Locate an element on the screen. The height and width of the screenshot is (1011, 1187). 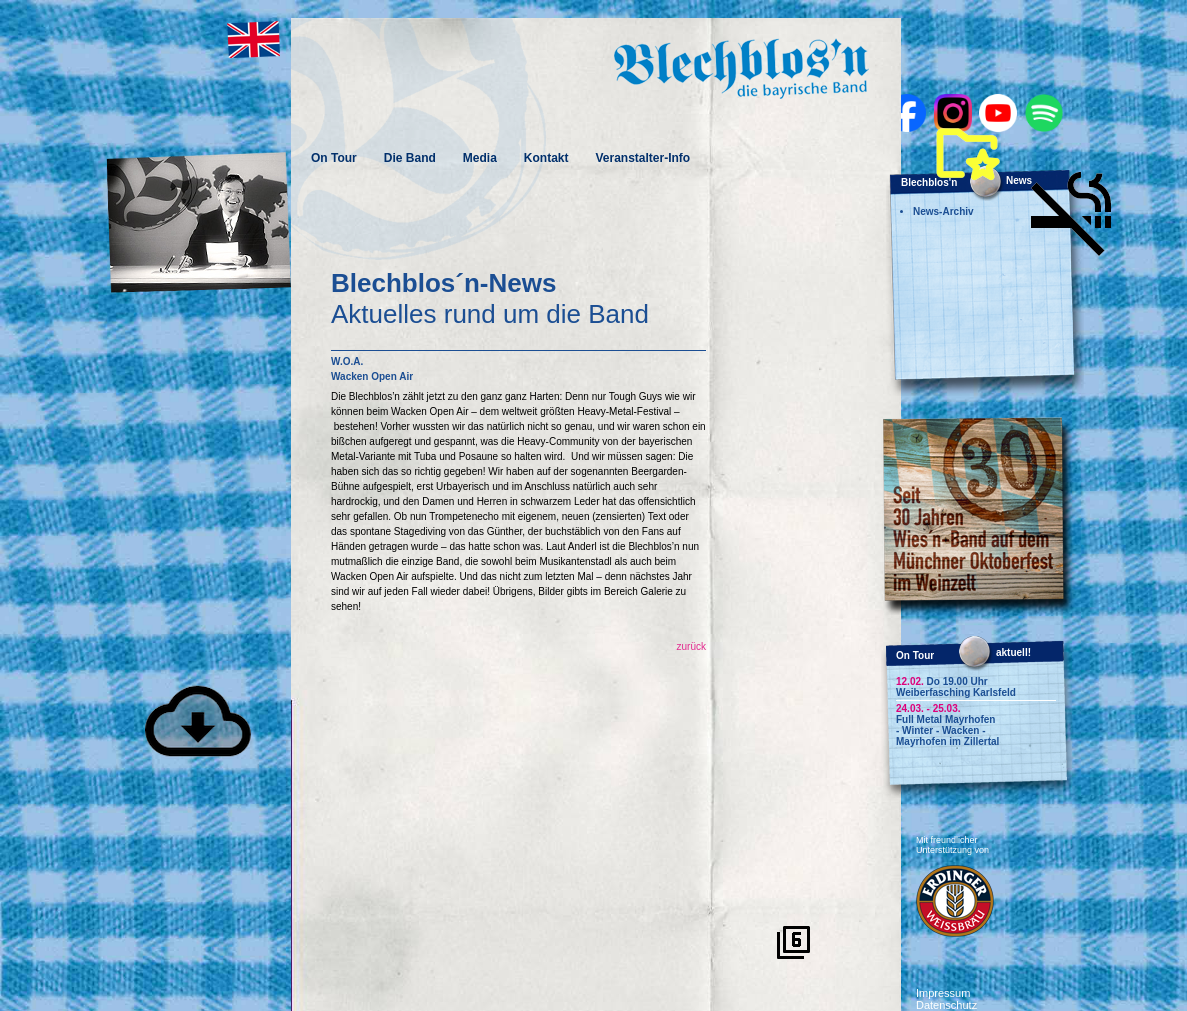
access starred or favorite folders is located at coordinates (967, 152).